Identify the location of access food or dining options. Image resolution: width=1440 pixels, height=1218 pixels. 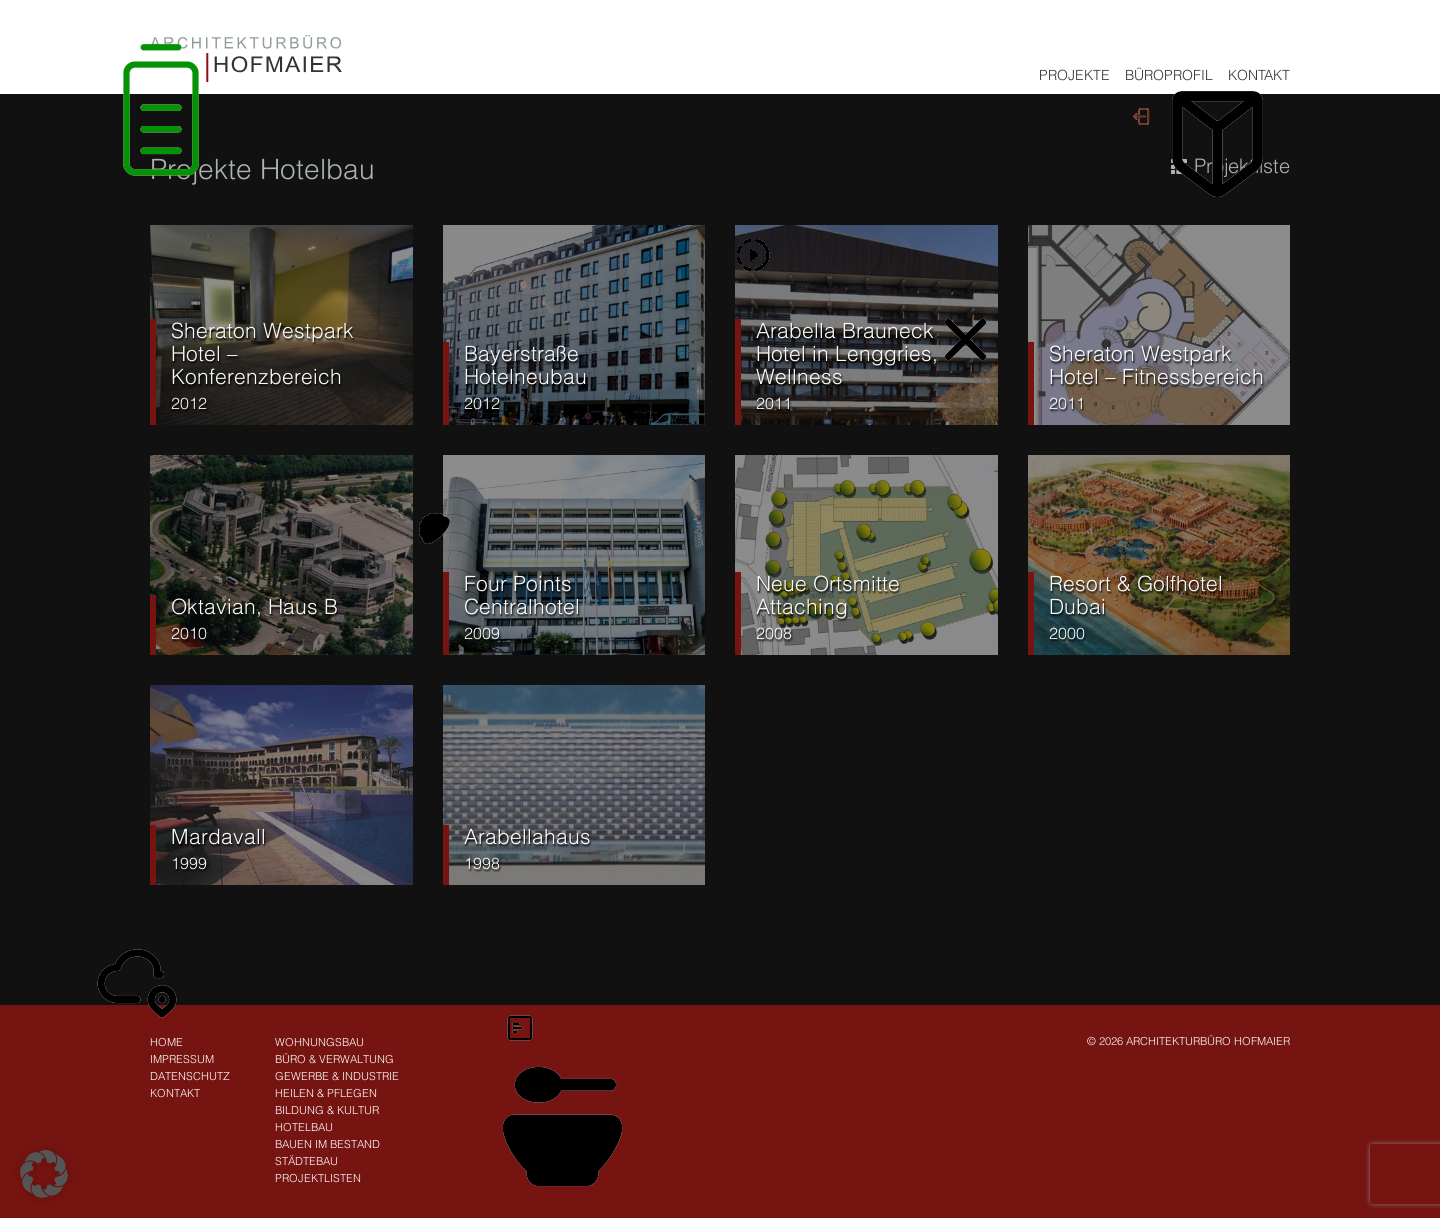
(562, 1126).